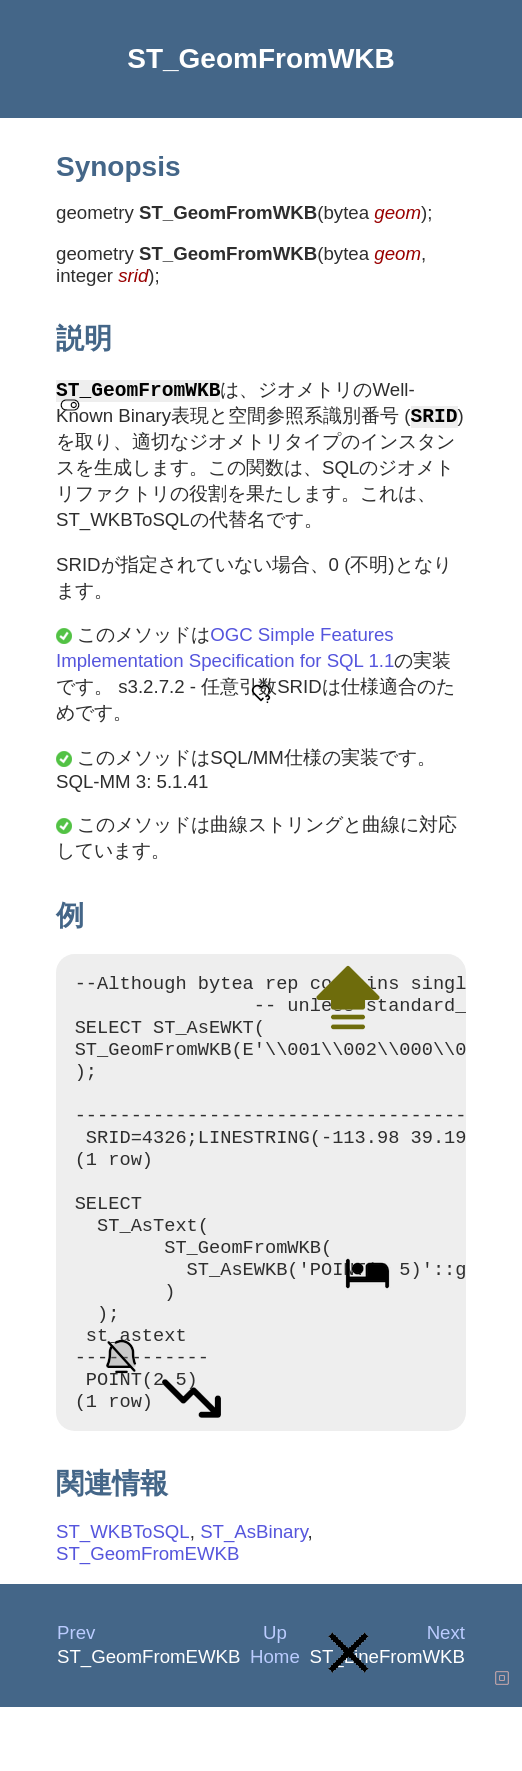  What do you see at coordinates (70, 405) in the screenshot?
I see `toggle switch in the on position` at bounding box center [70, 405].